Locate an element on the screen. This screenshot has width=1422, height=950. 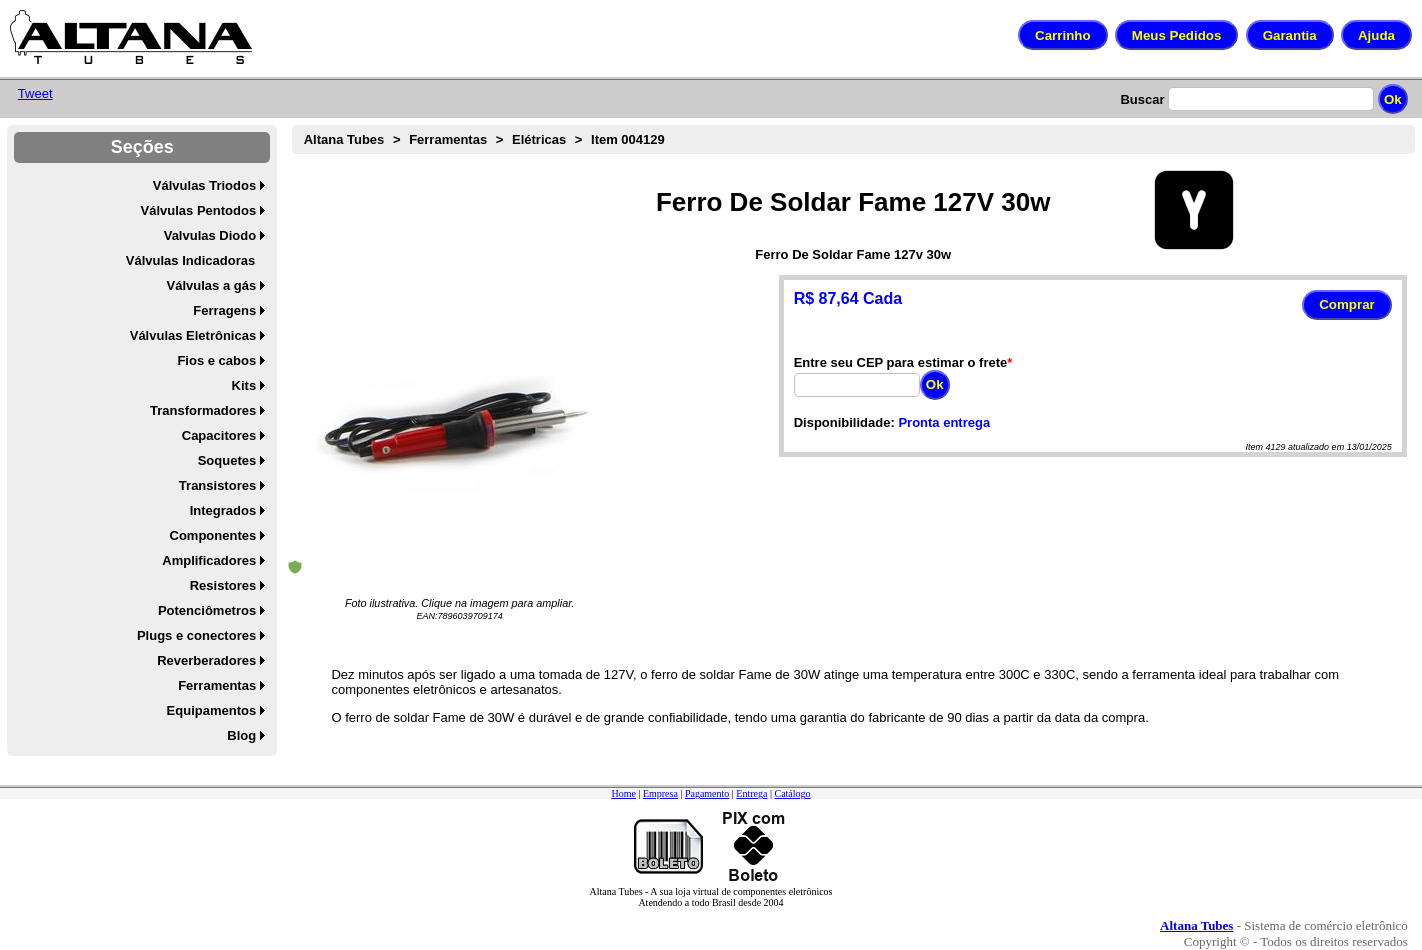
access security settings is located at coordinates (295, 567).